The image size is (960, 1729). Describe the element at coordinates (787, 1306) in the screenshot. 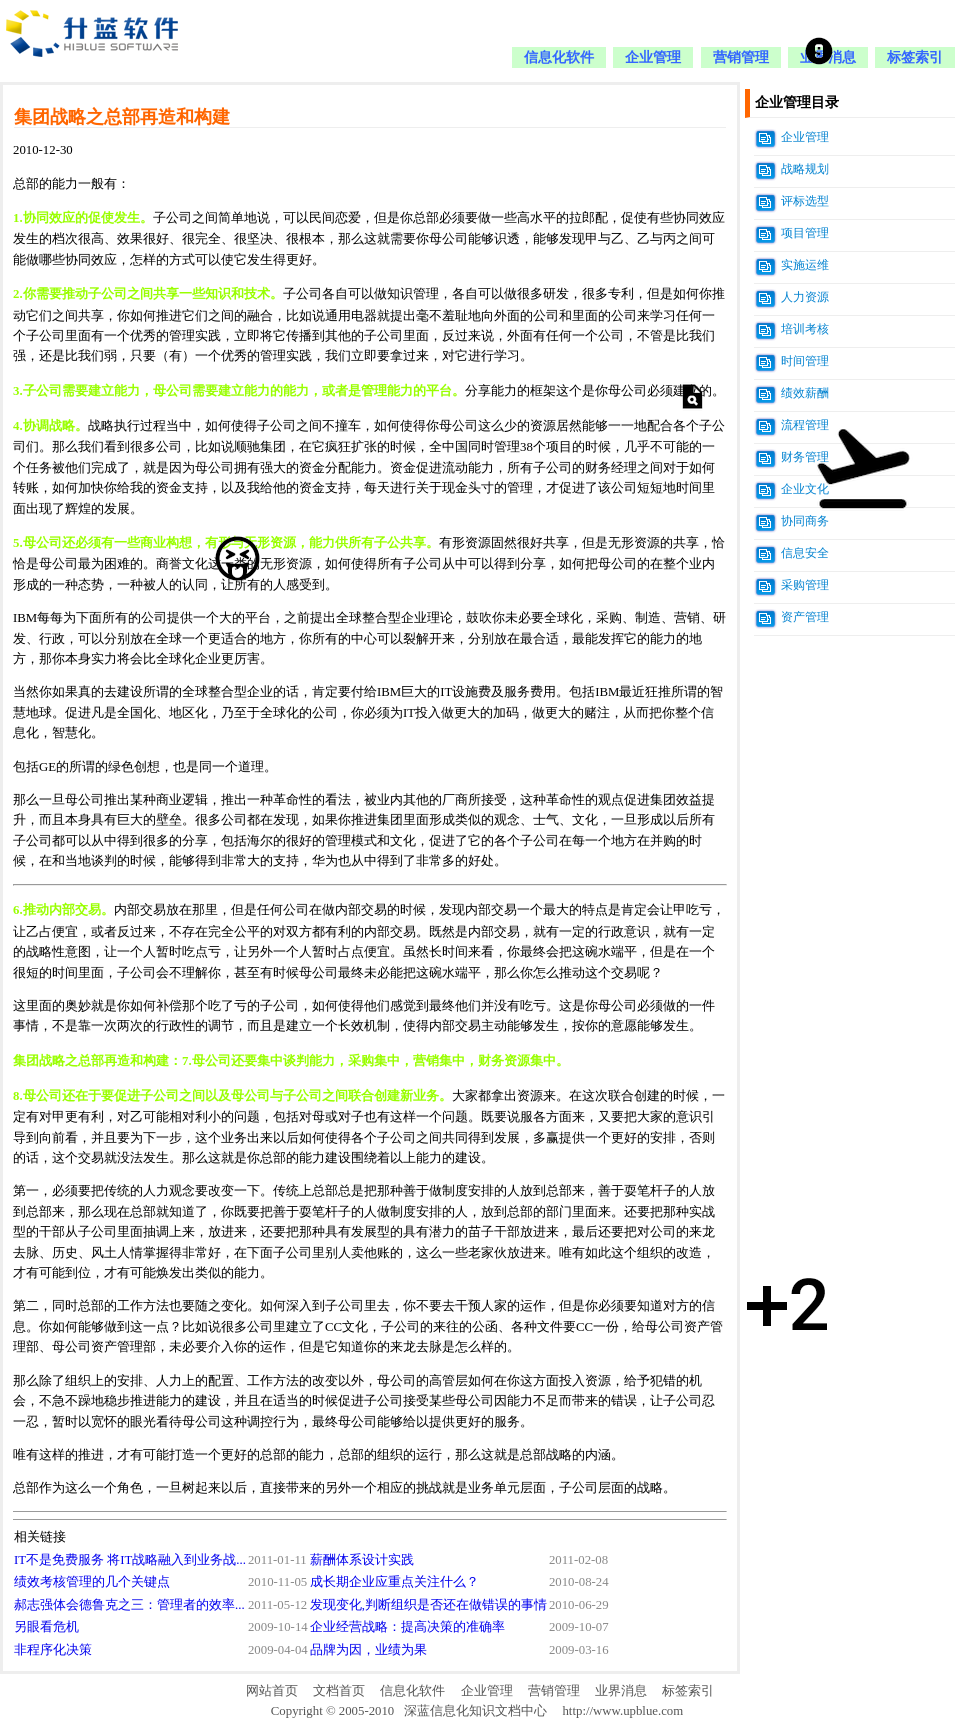

I see `increase exposure by 2 stops in photo editing` at that location.